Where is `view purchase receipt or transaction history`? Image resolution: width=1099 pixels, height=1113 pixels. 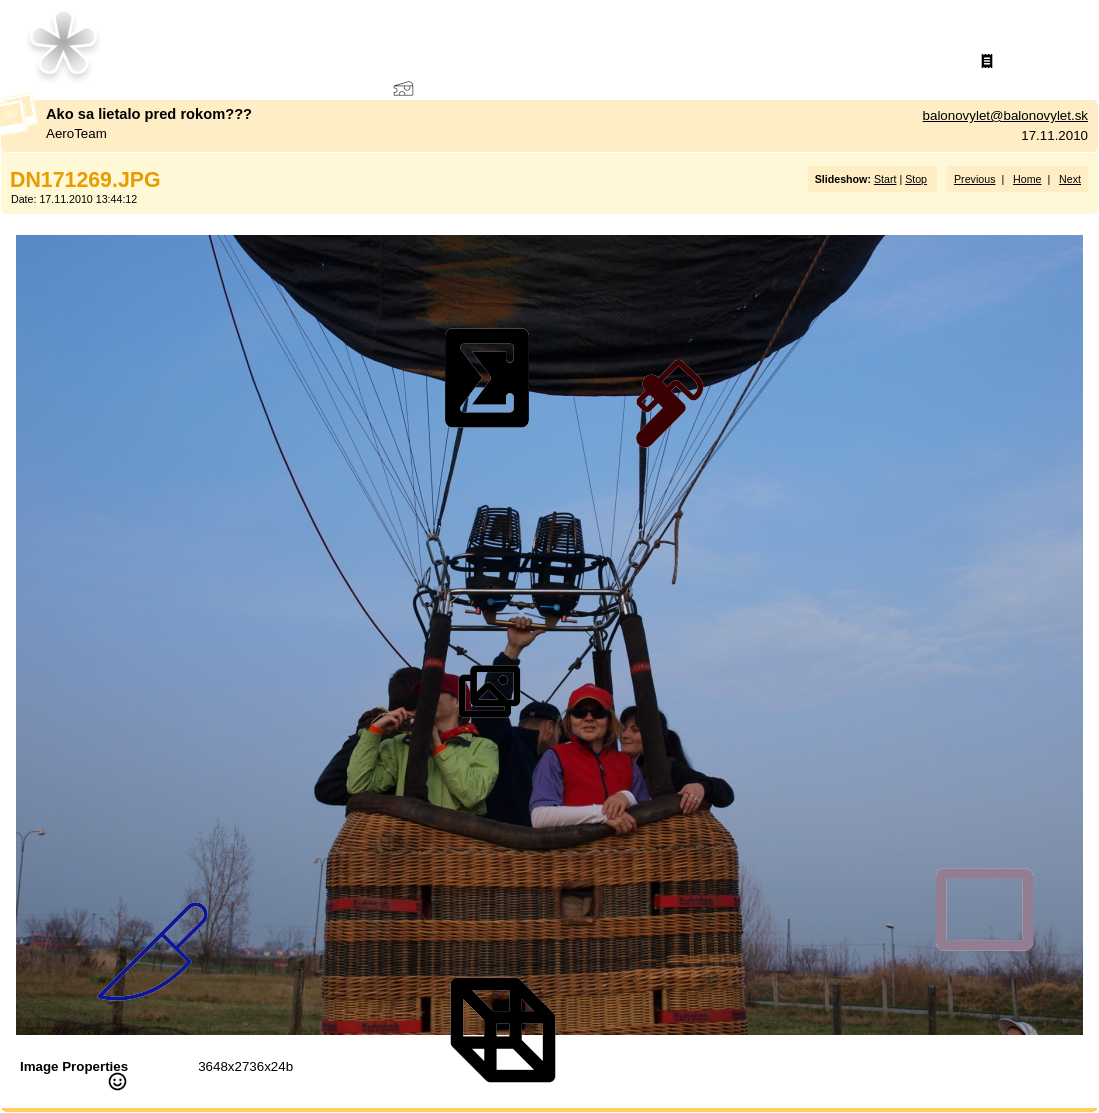
view purchase receipt or transaction history is located at coordinates (987, 61).